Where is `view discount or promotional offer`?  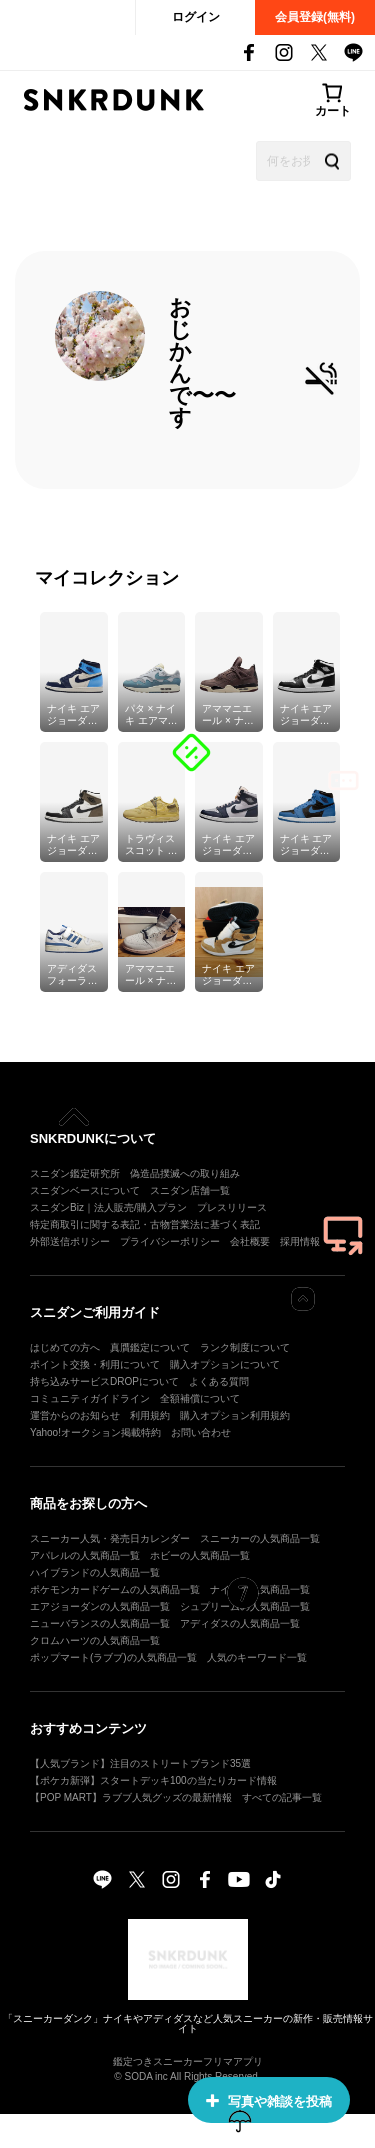 view discount or promotional offer is located at coordinates (191, 752).